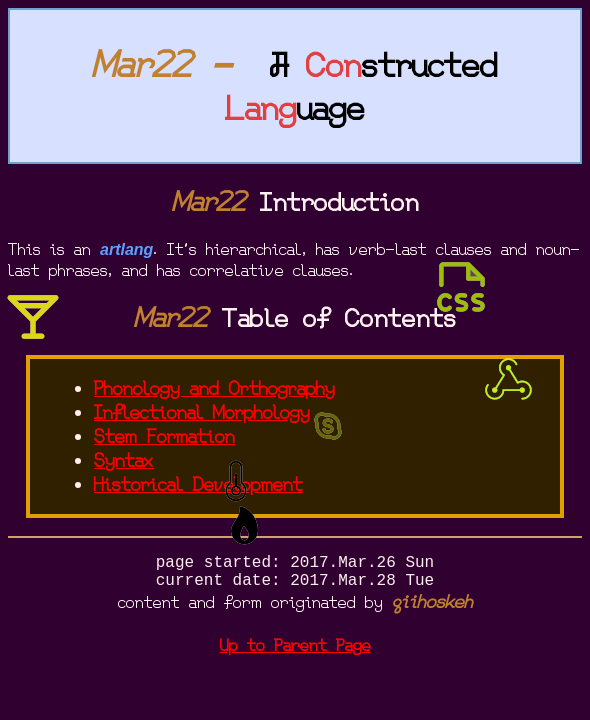 The width and height of the screenshot is (590, 720). I want to click on view current temperature reading, so click(236, 481).